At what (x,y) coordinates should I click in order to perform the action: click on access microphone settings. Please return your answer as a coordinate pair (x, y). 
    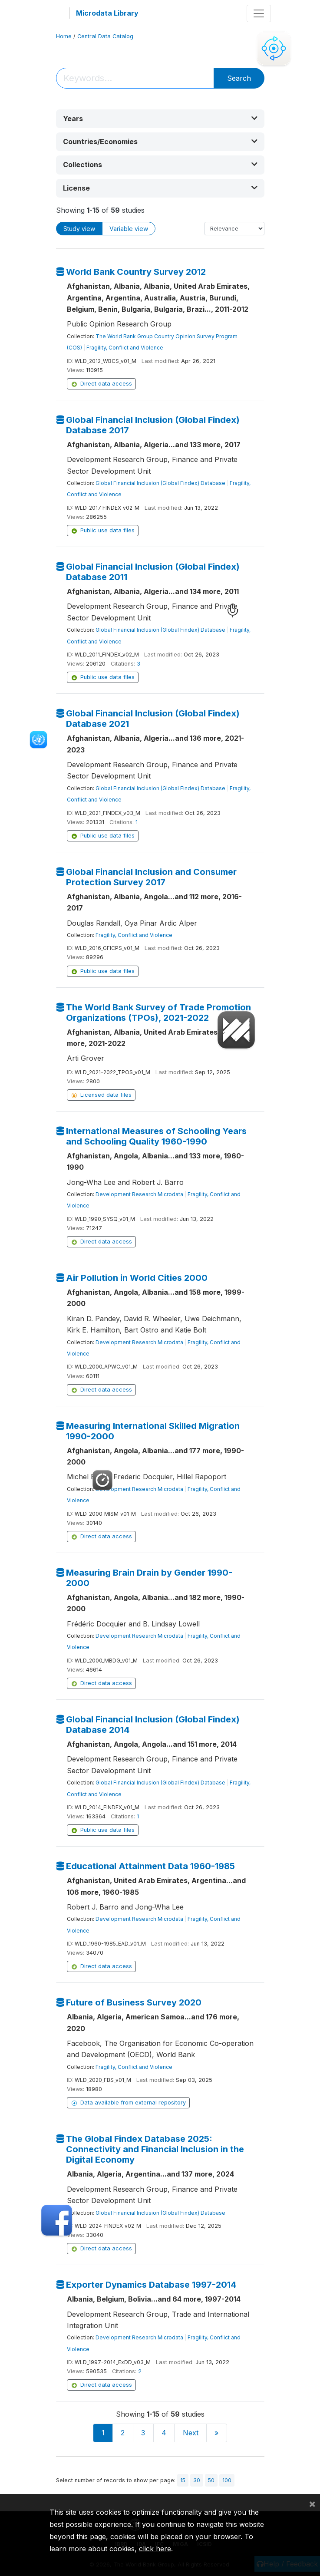
    Looking at the image, I should click on (233, 610).